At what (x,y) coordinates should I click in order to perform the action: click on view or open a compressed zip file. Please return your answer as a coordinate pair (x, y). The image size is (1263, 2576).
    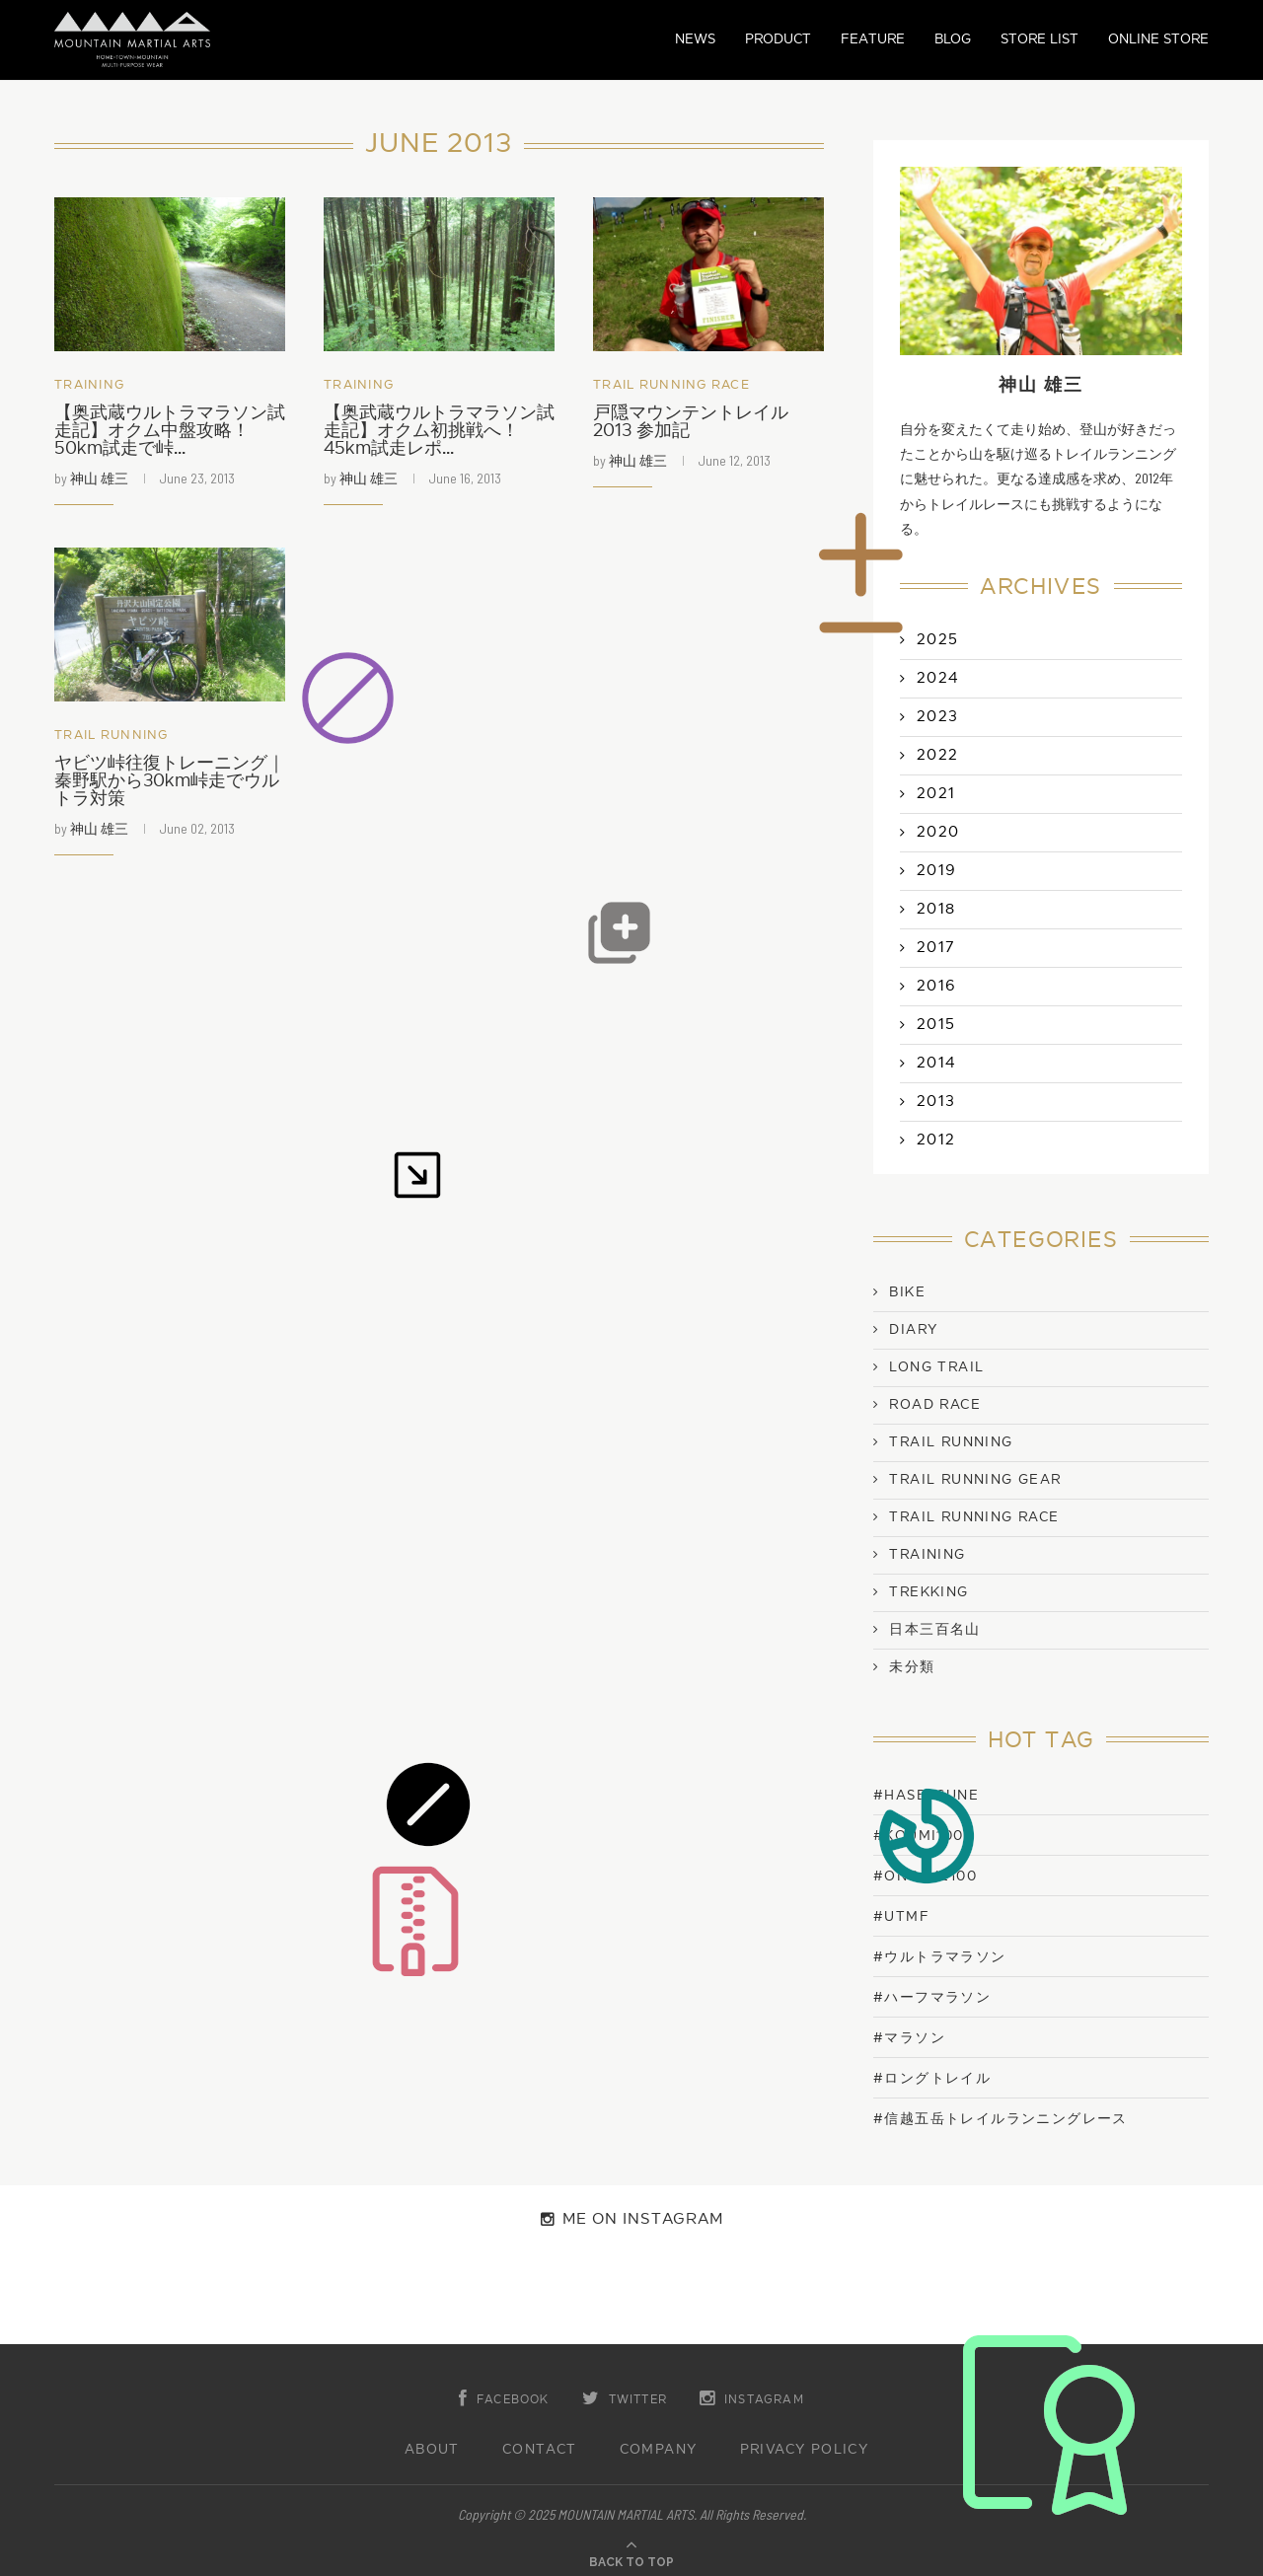
    Looking at the image, I should click on (415, 1919).